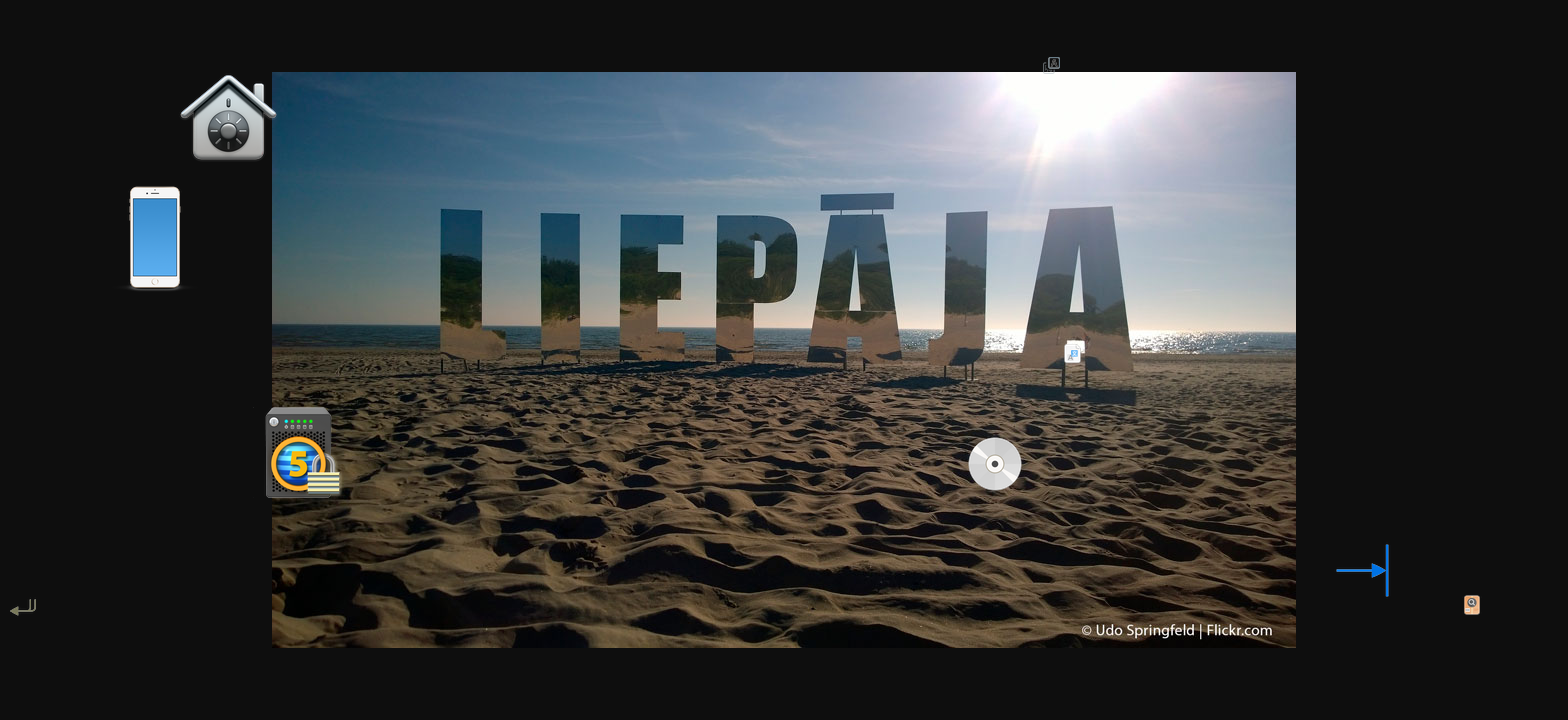 The height and width of the screenshot is (720, 1568). What do you see at coordinates (1362, 570) in the screenshot?
I see `go to the last item or page` at bounding box center [1362, 570].